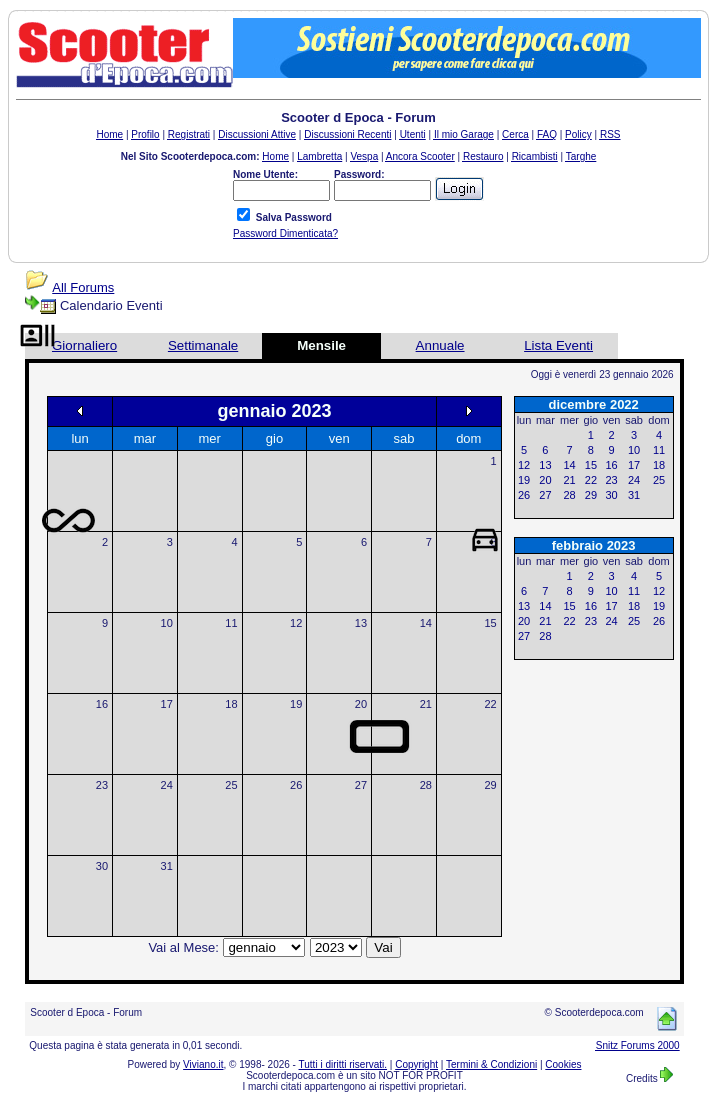 Image resolution: width=709 pixels, height=1115 pixels. What do you see at coordinates (485, 540) in the screenshot?
I see `indicates it's time to leave for your destination` at bounding box center [485, 540].